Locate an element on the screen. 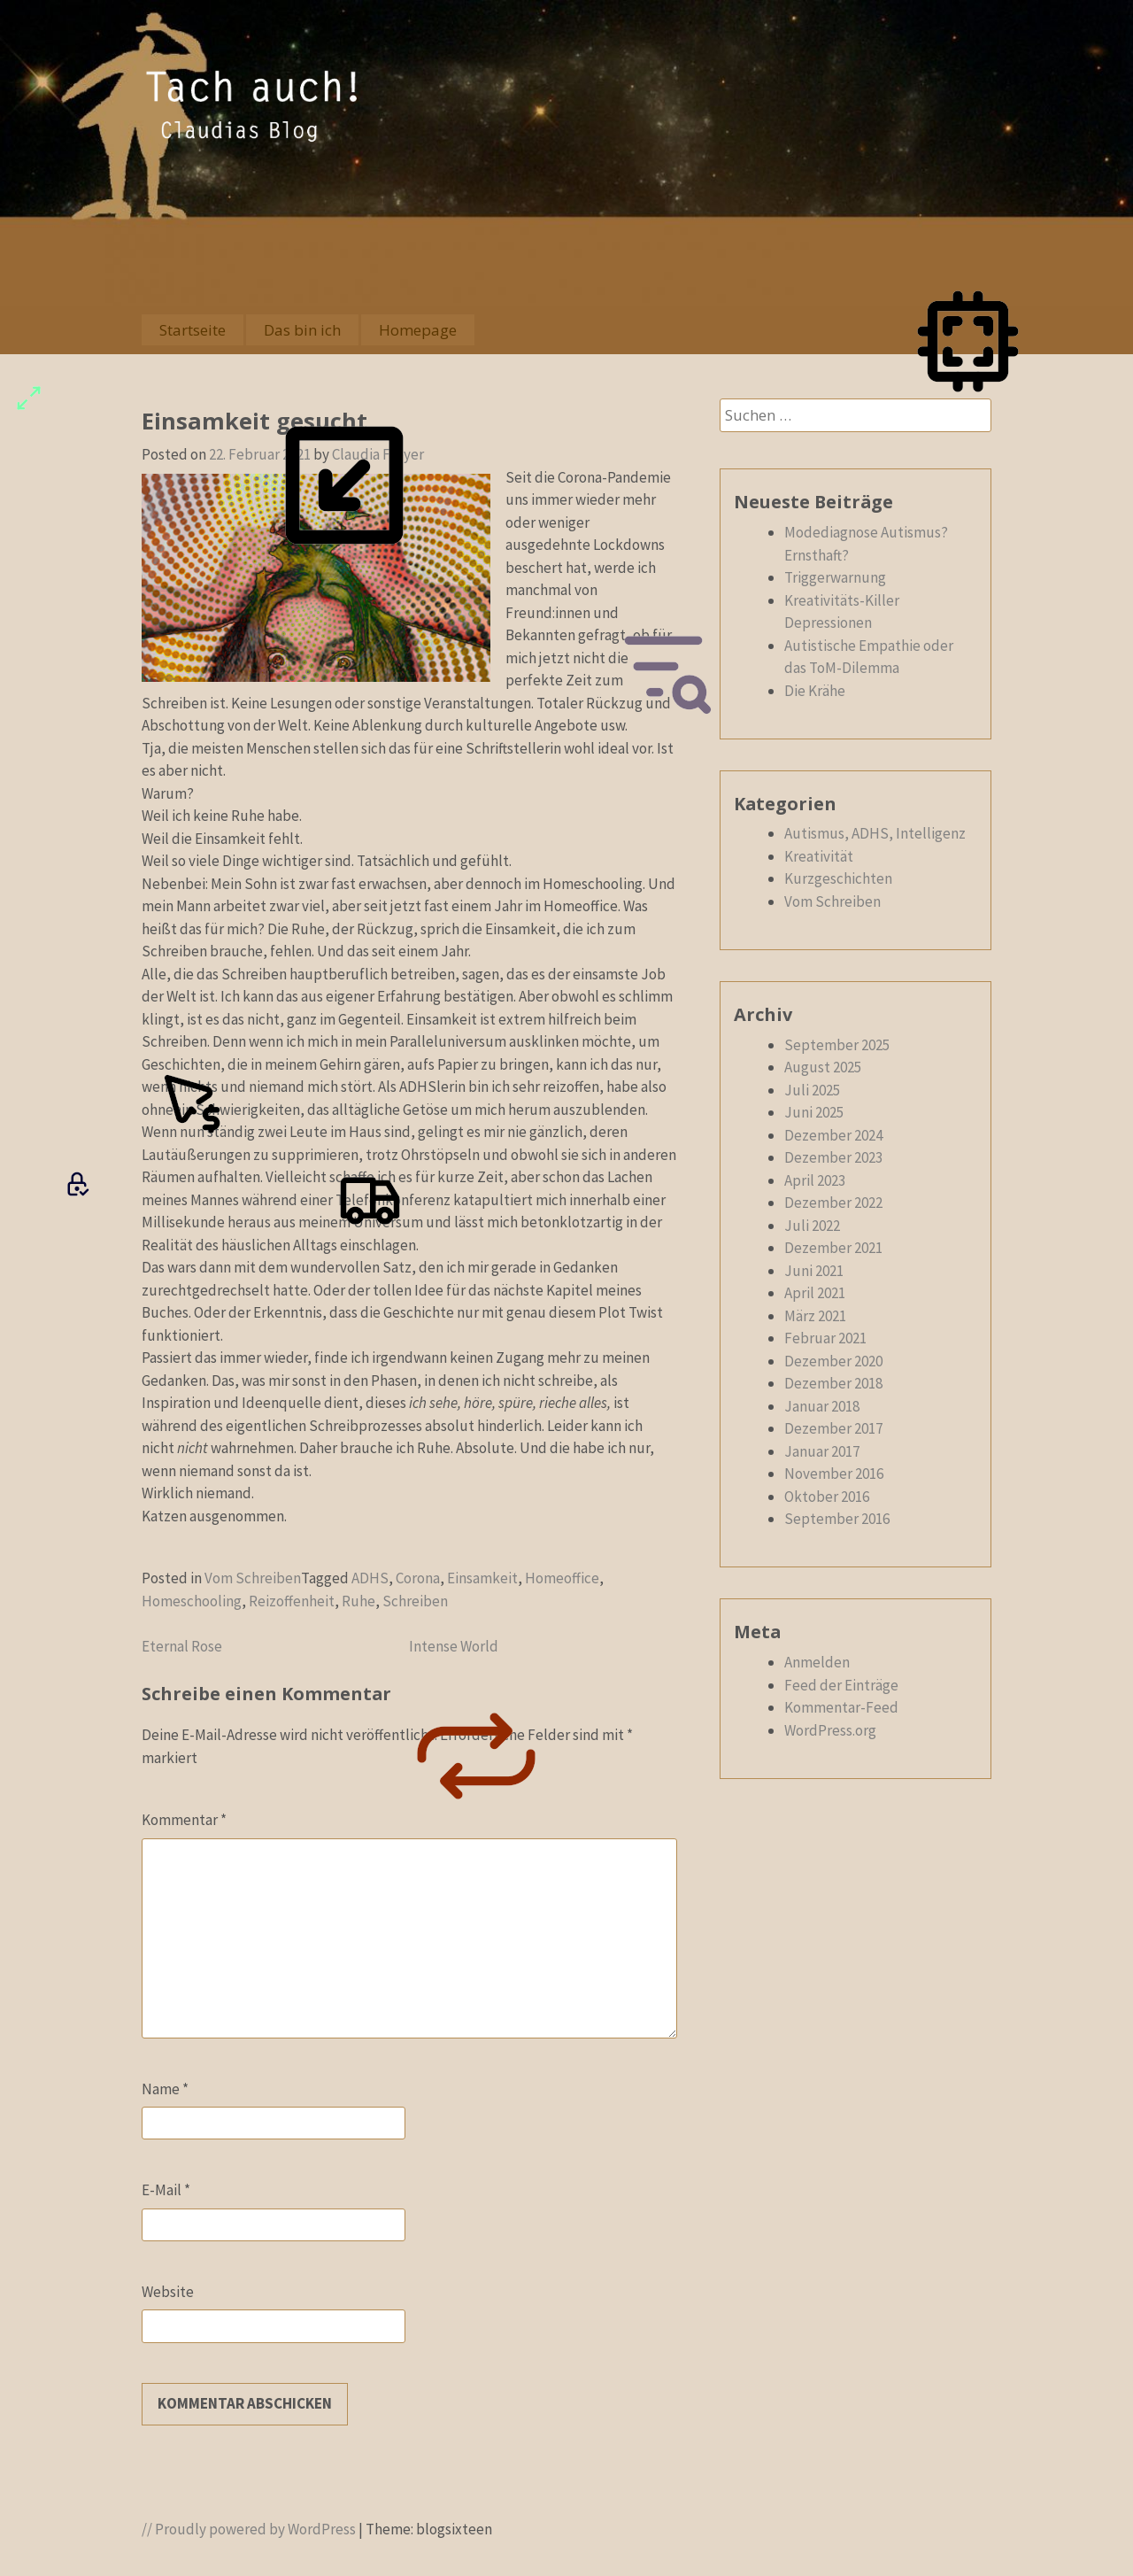  track your delivery status is located at coordinates (370, 1201).